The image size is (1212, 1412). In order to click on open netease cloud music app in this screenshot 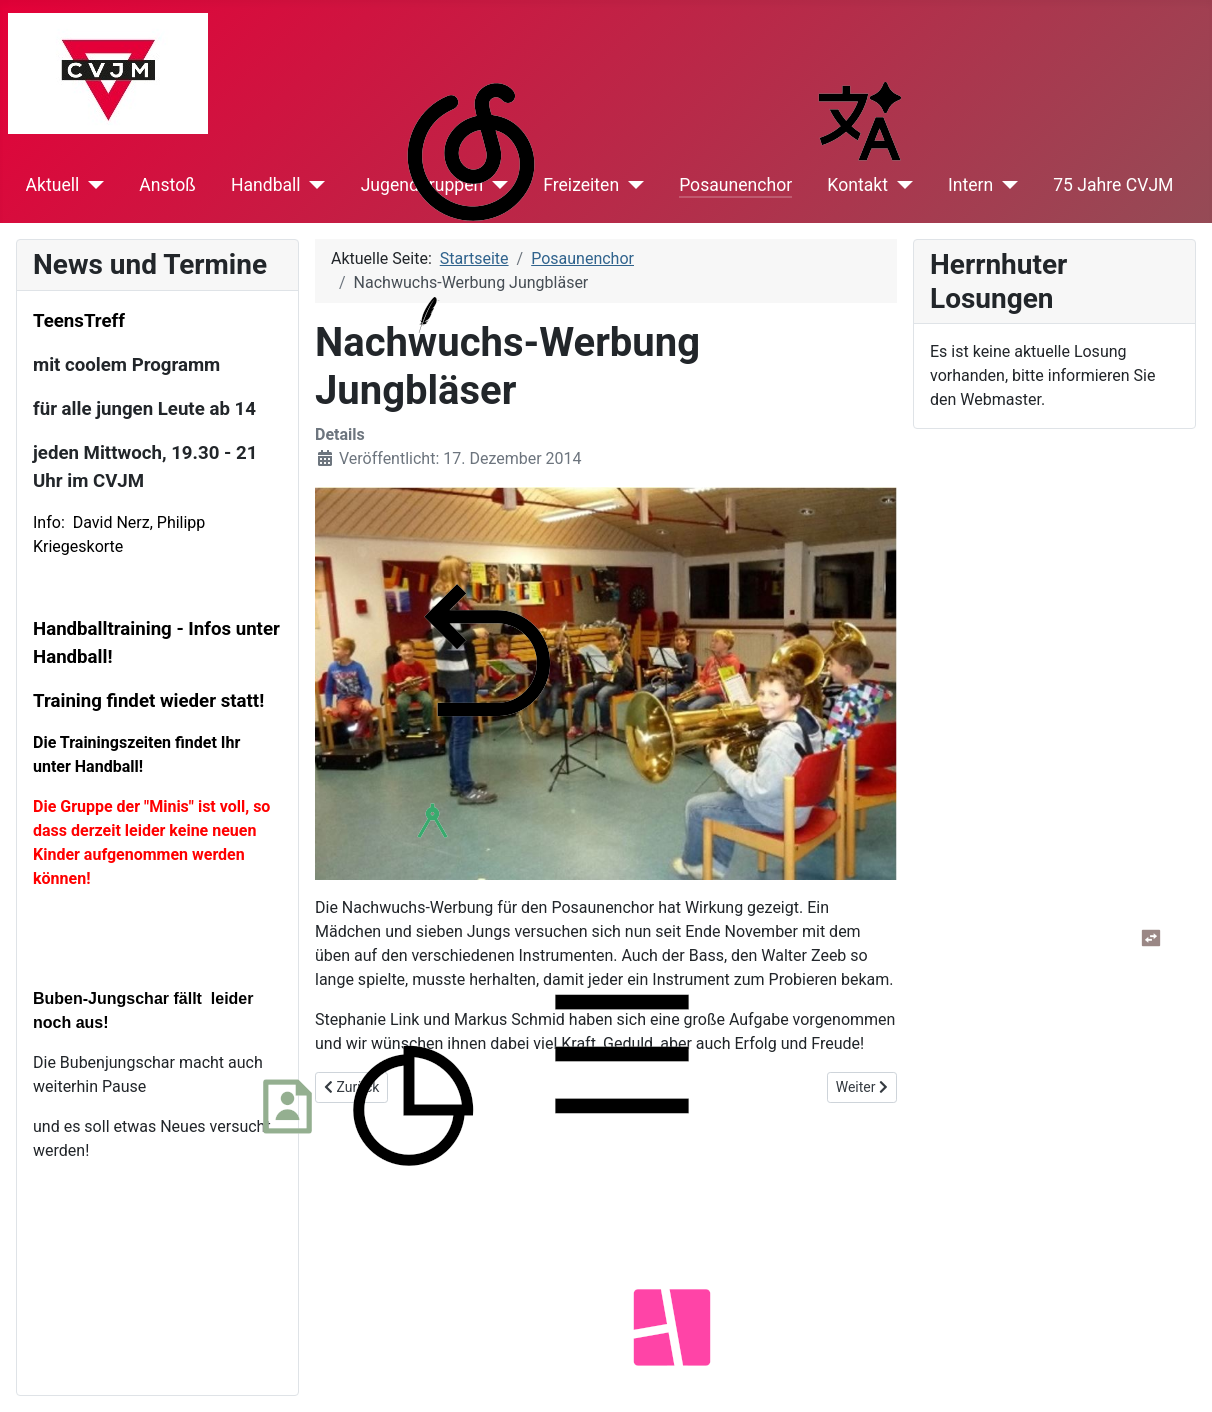, I will do `click(471, 152)`.